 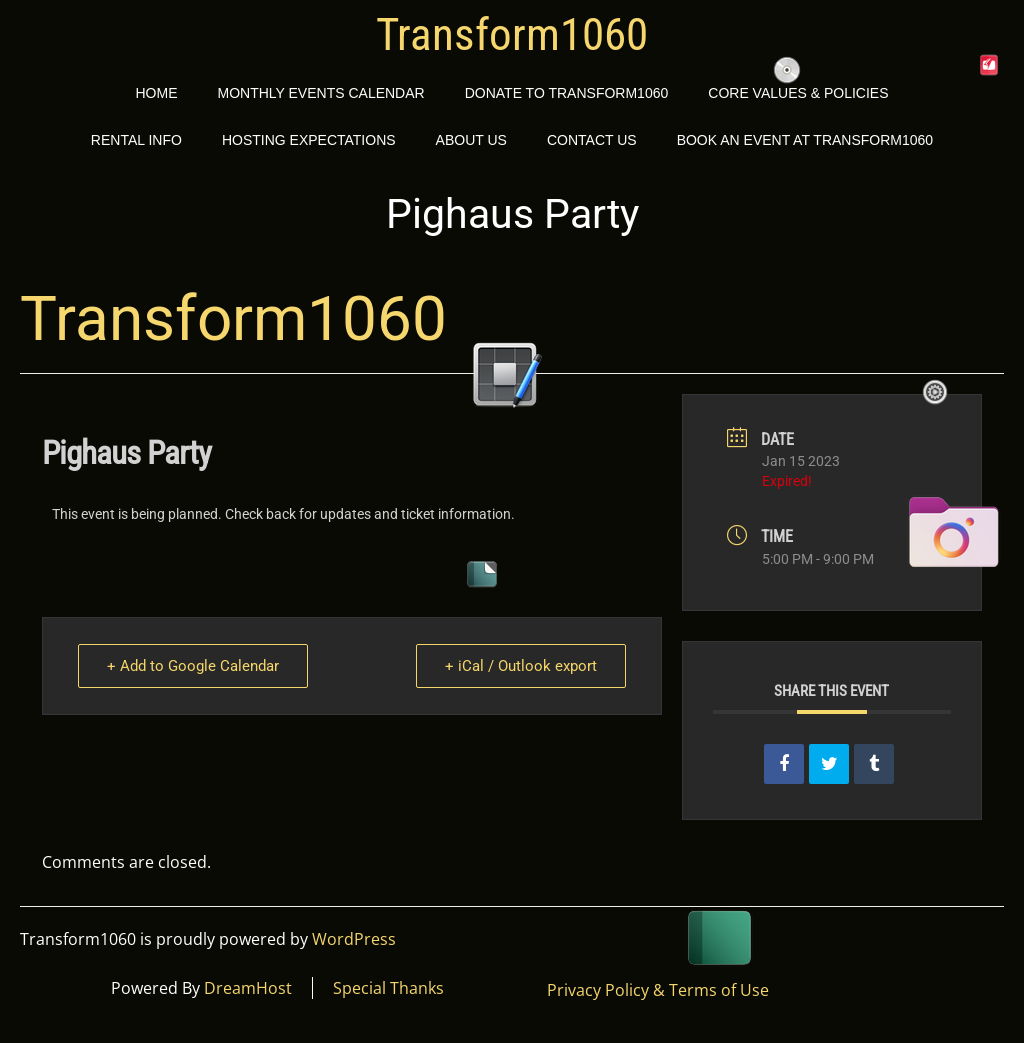 I want to click on open folder containing instagram downloads, so click(x=953, y=534).